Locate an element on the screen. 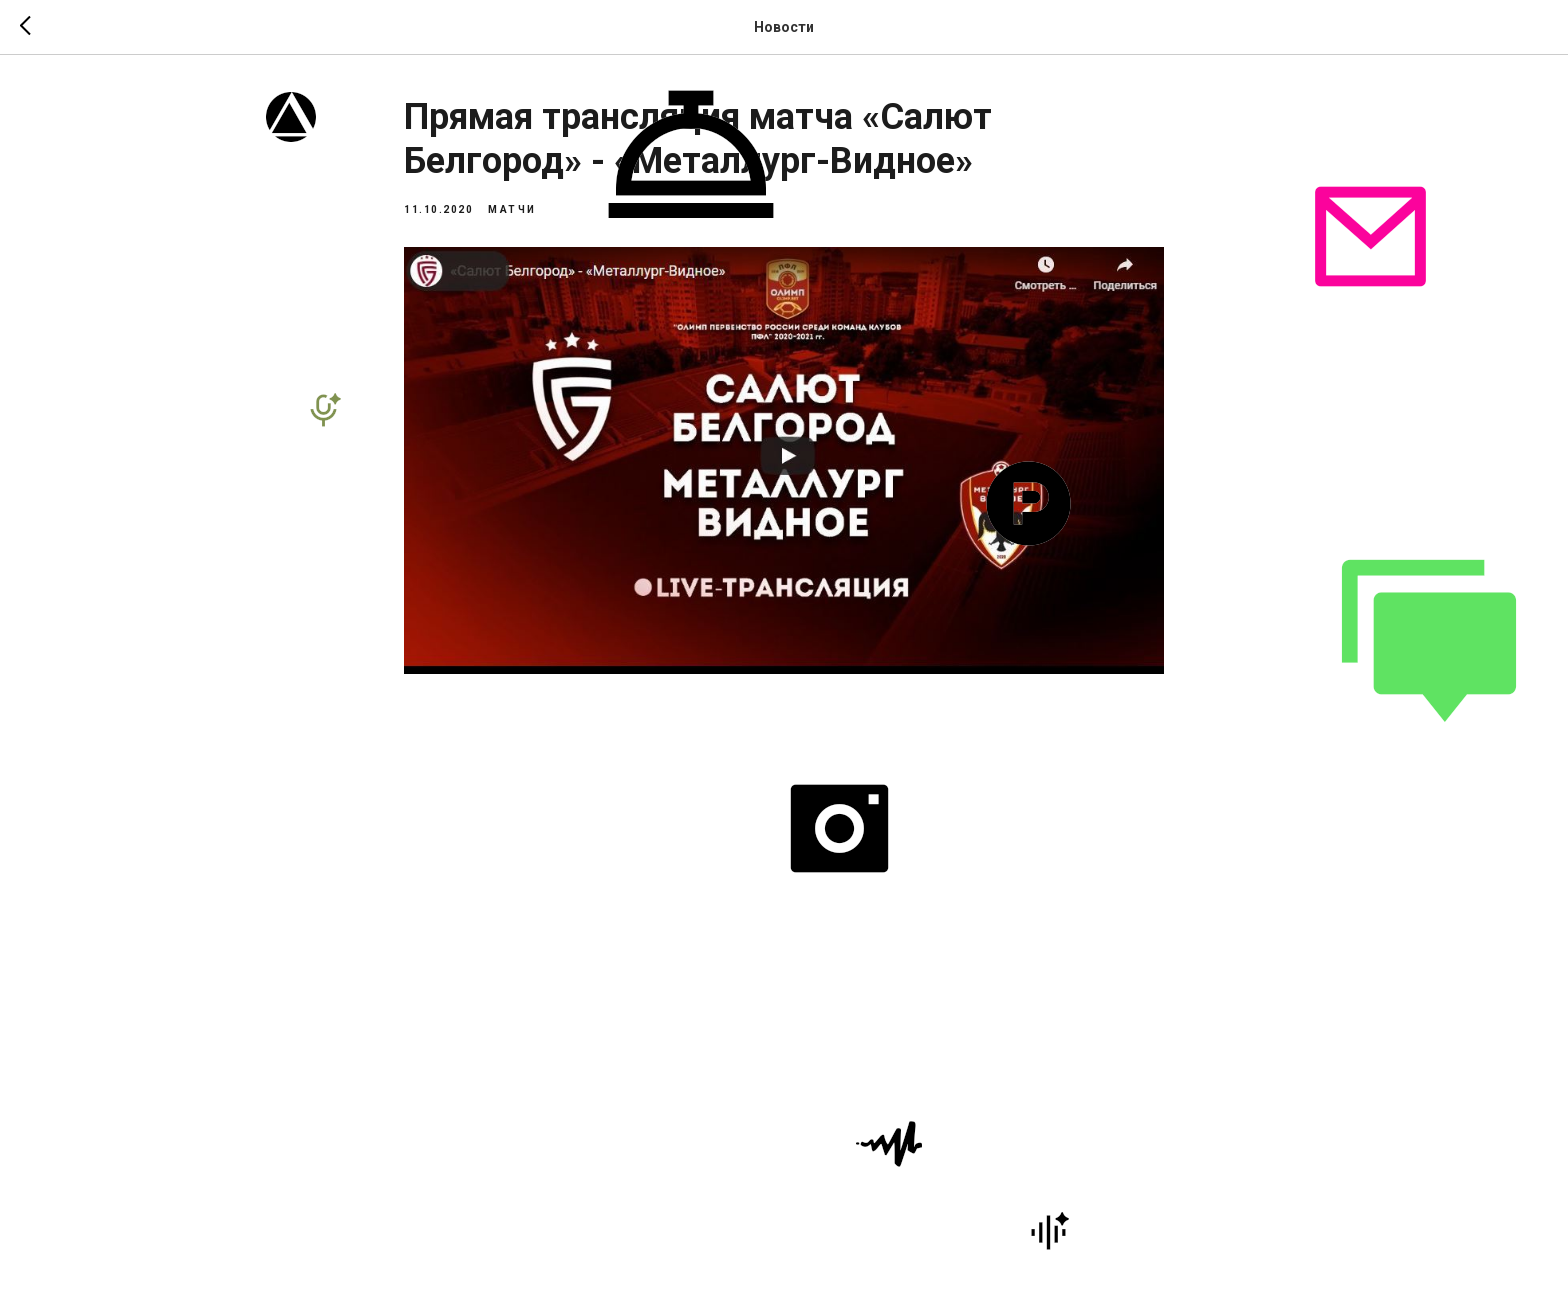  start a discussion or group conversation is located at coordinates (1429, 639).